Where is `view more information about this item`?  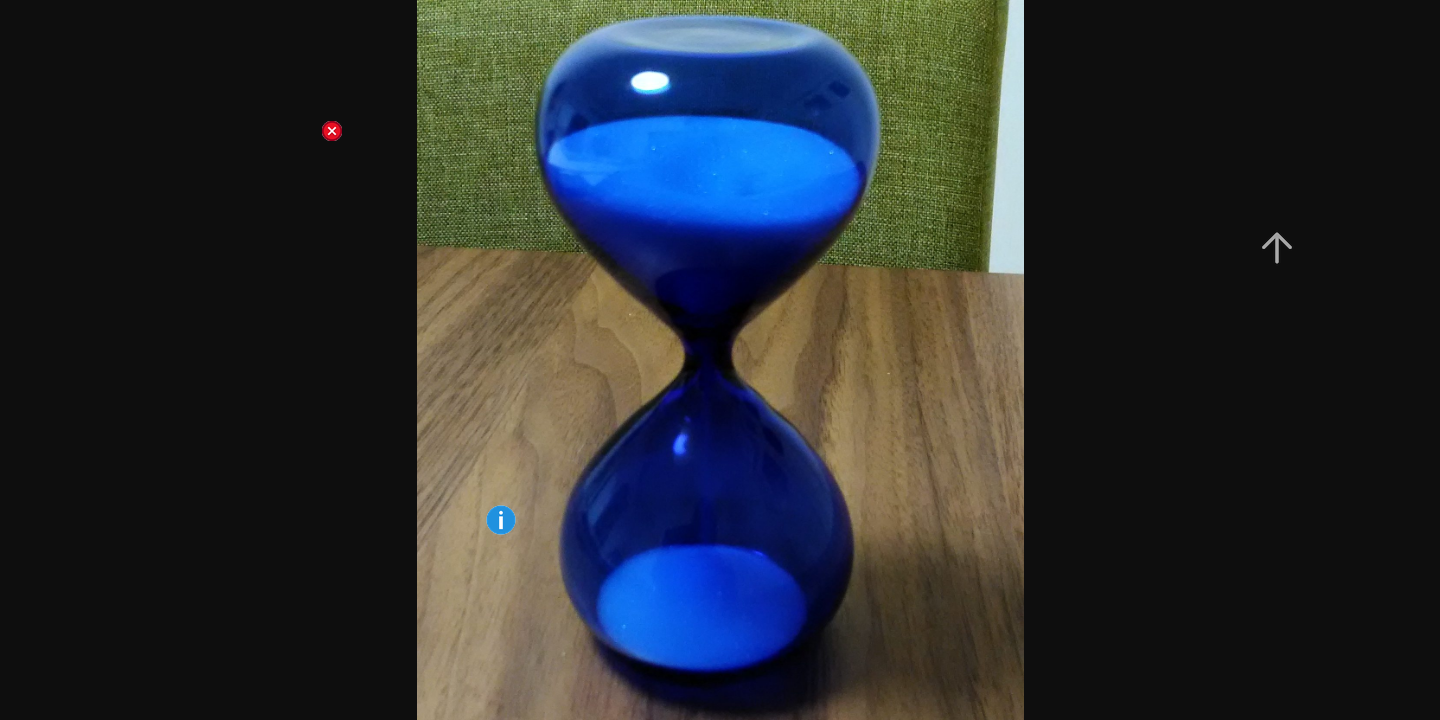
view more information about this item is located at coordinates (501, 520).